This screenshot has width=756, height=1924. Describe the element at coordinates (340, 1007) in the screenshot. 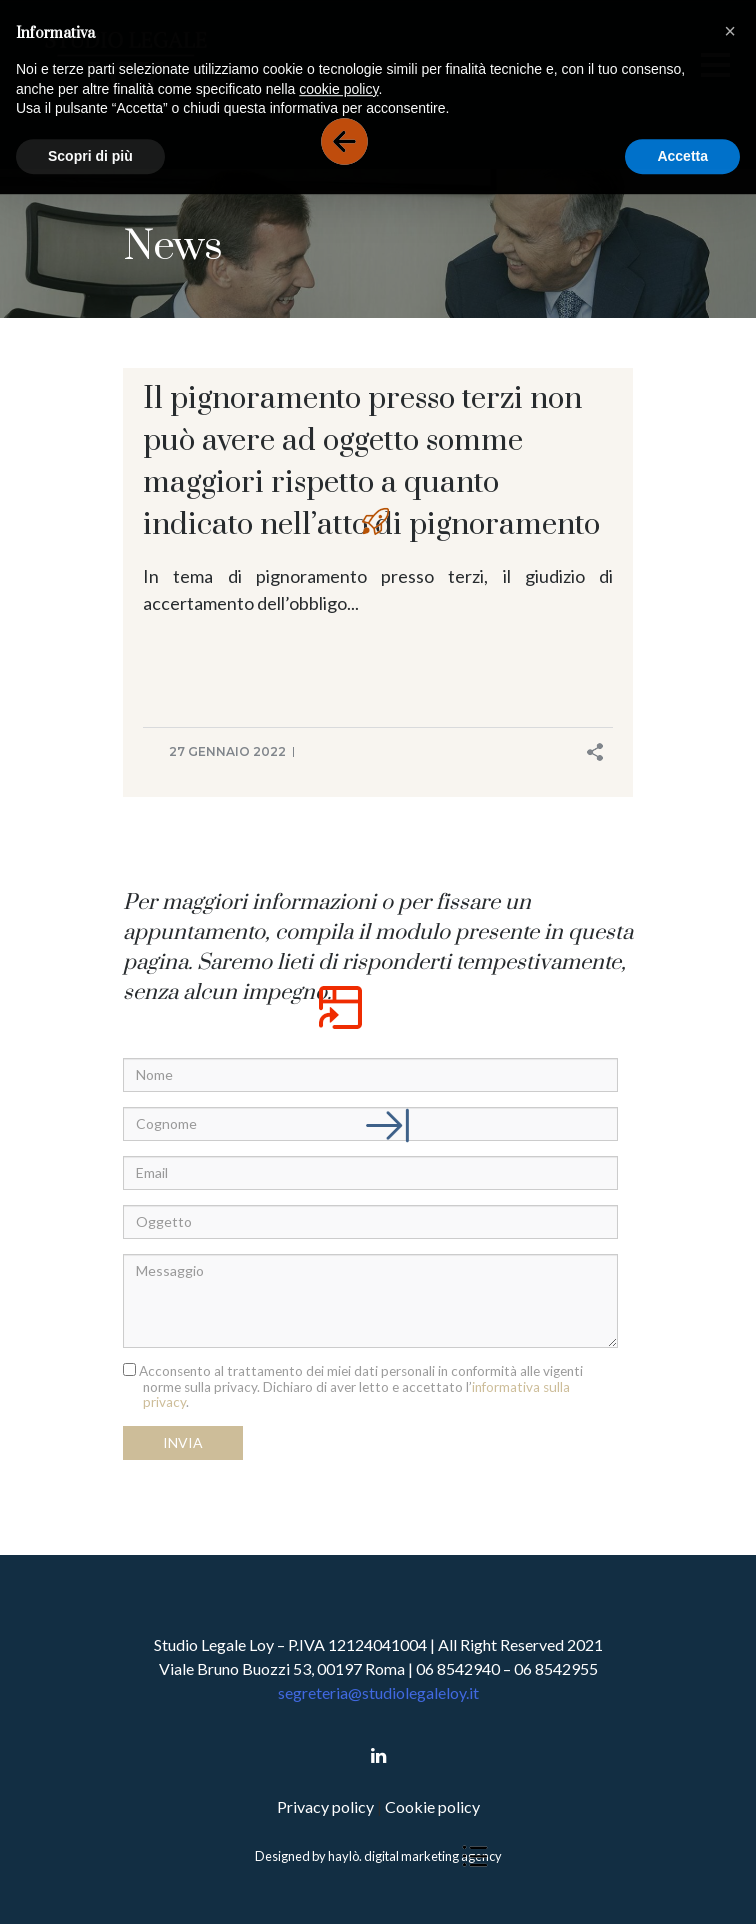

I see `create a symbolic link to this project` at that location.